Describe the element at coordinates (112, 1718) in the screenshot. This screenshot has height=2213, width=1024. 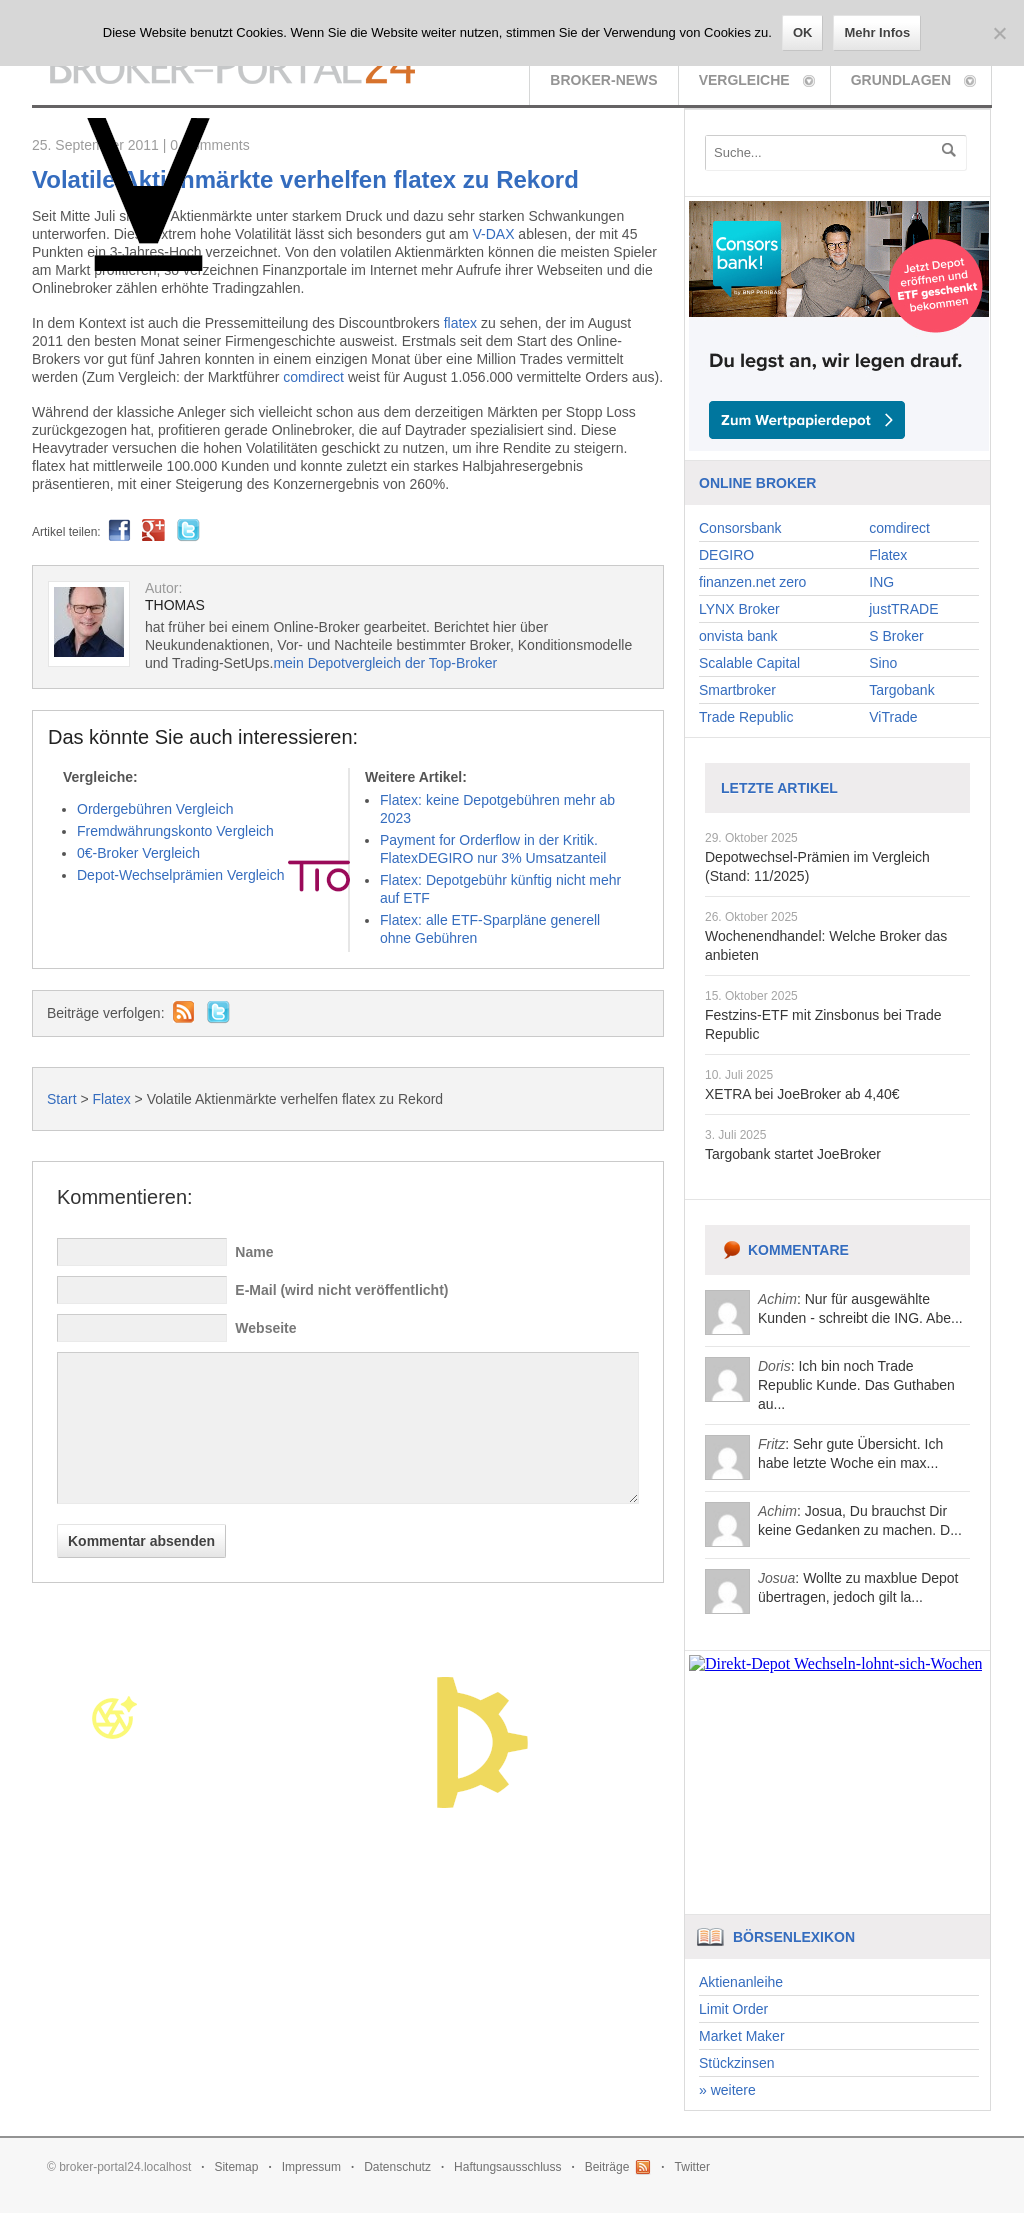
I see `access AI-powered camera features` at that location.